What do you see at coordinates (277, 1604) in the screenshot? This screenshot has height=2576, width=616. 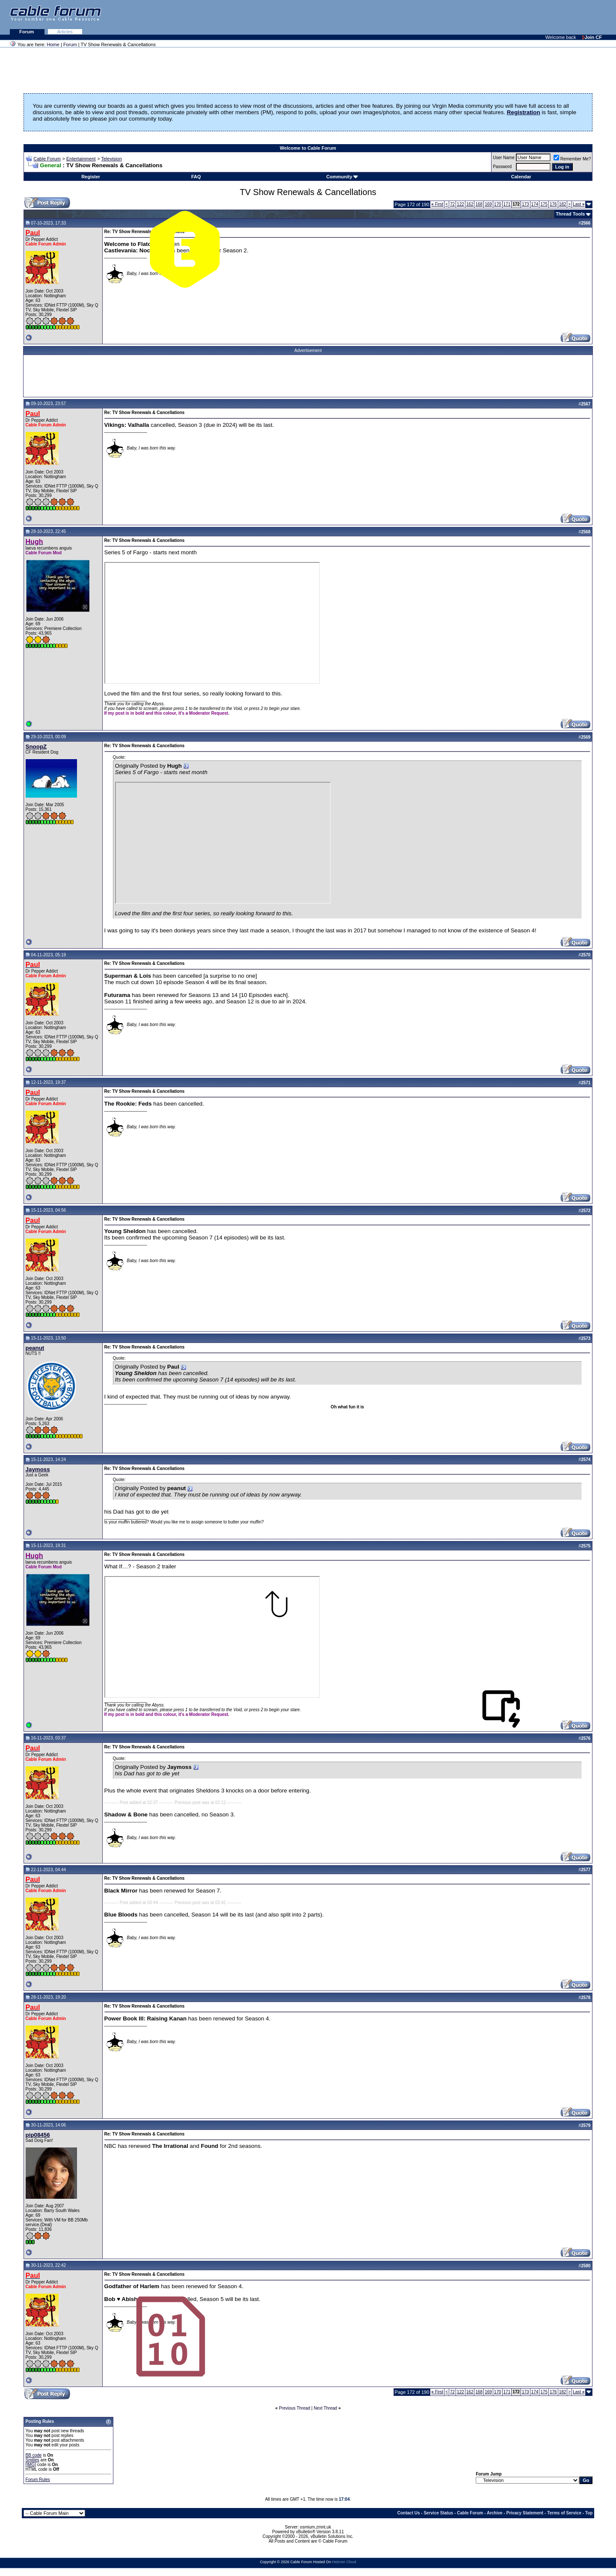 I see `undo or go back to previous state` at bounding box center [277, 1604].